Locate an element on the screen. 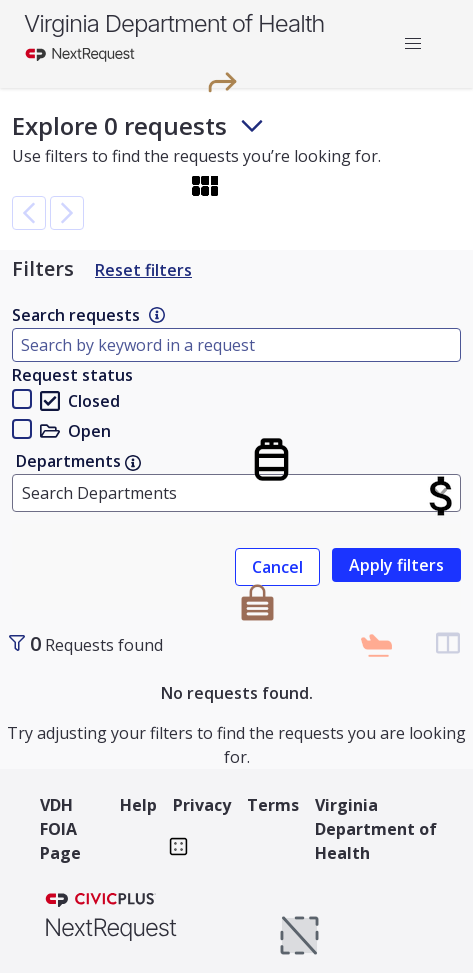 The width and height of the screenshot is (473, 973). view or manage stored items is located at coordinates (271, 459).